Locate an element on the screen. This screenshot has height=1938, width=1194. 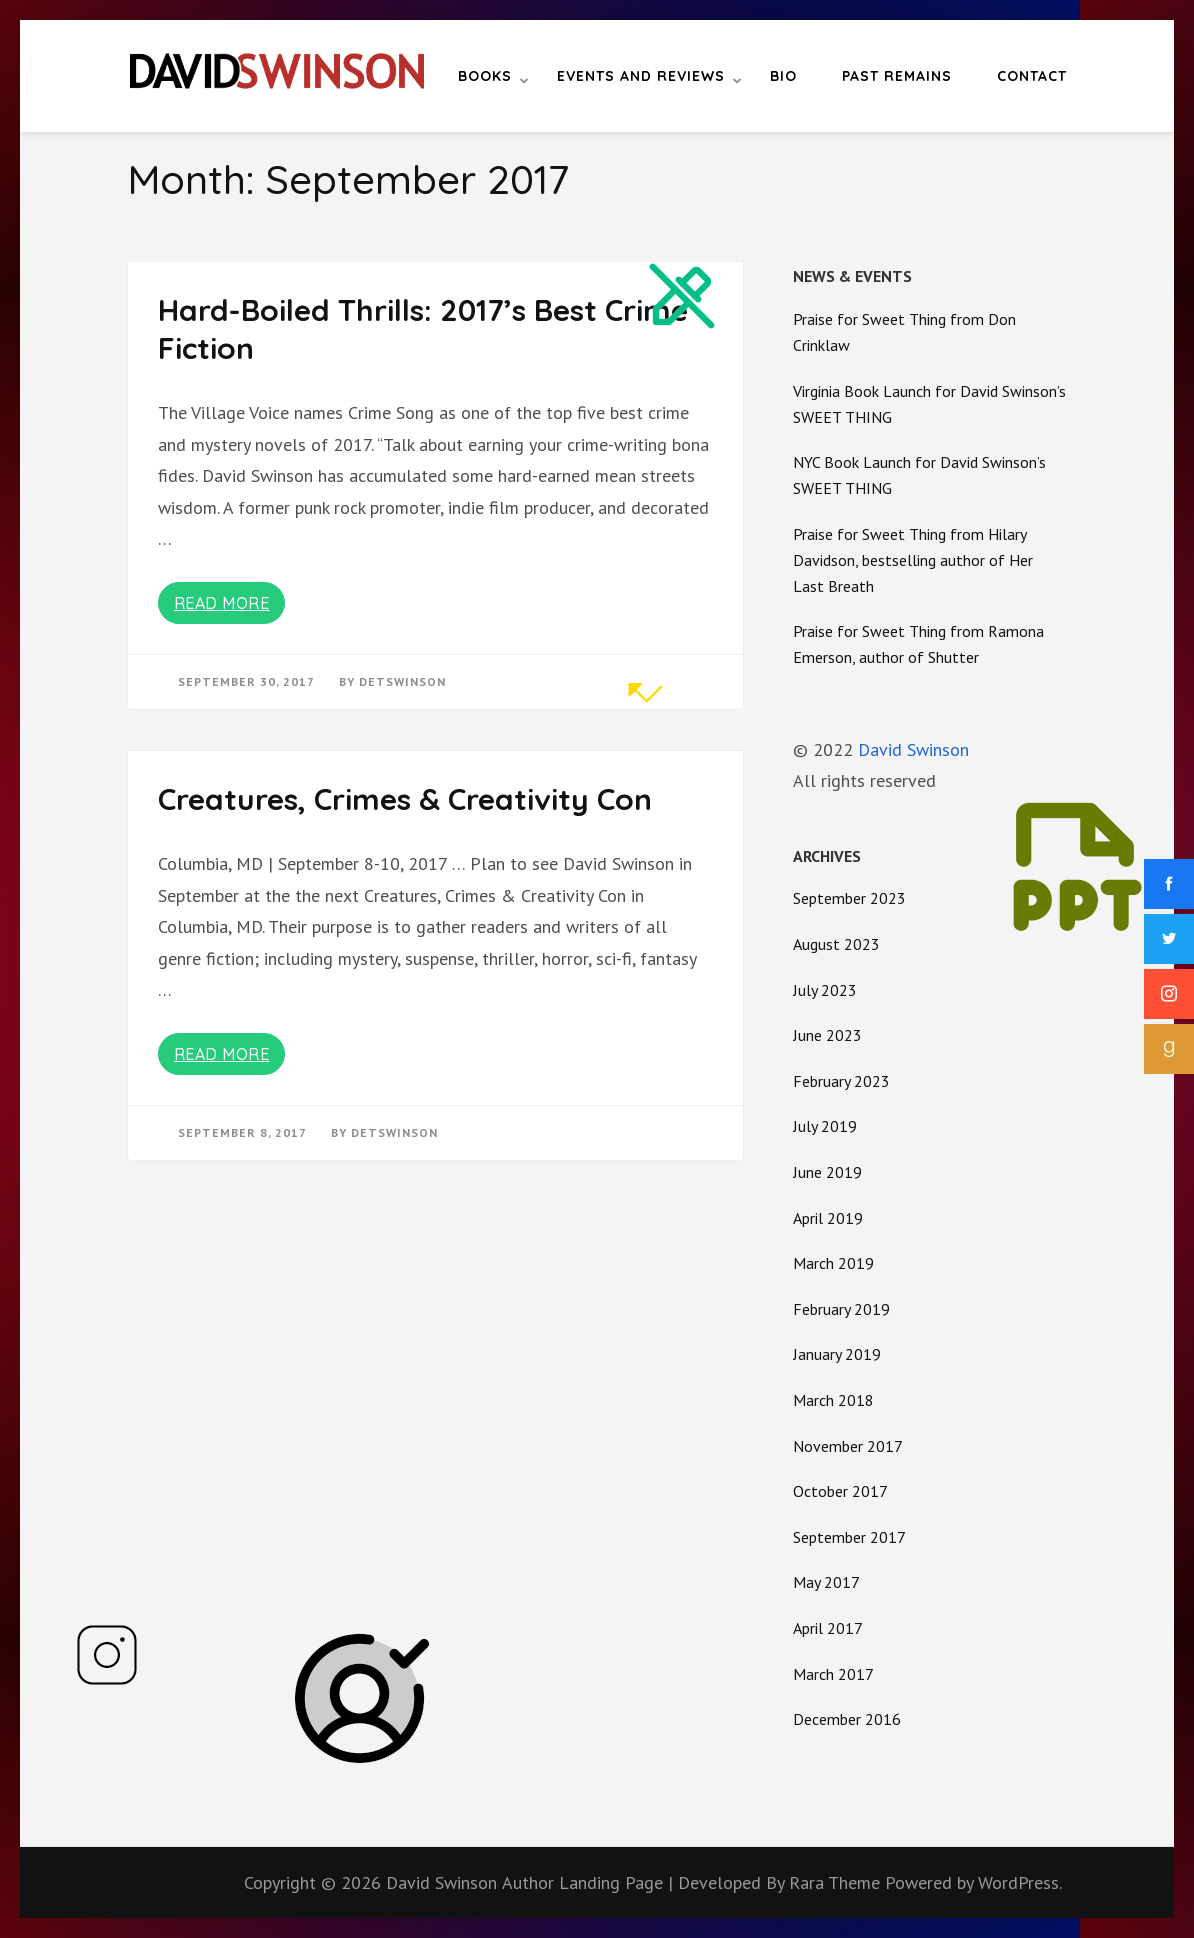
verified user profile is located at coordinates (359, 1698).